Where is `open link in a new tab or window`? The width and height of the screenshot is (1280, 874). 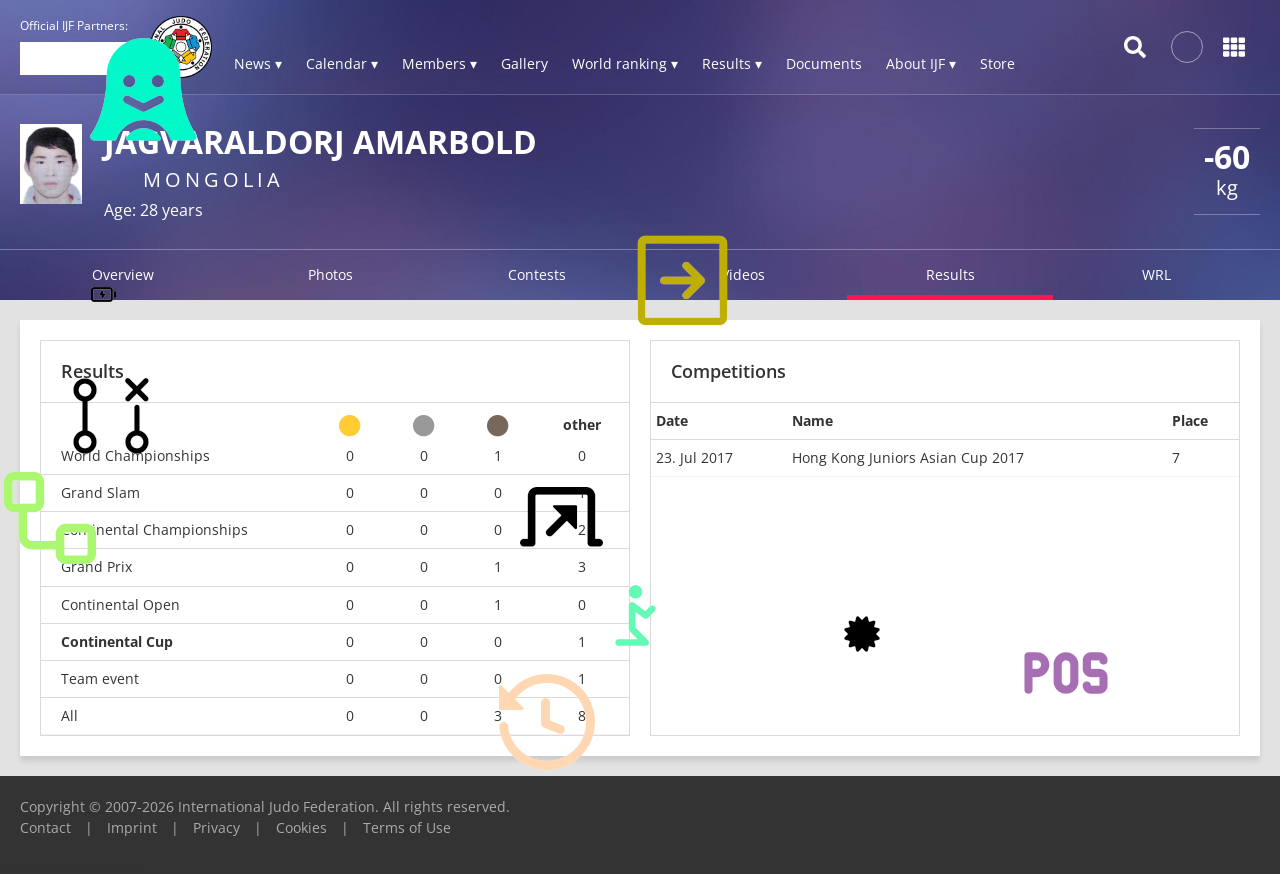
open link in a new tab or window is located at coordinates (561, 515).